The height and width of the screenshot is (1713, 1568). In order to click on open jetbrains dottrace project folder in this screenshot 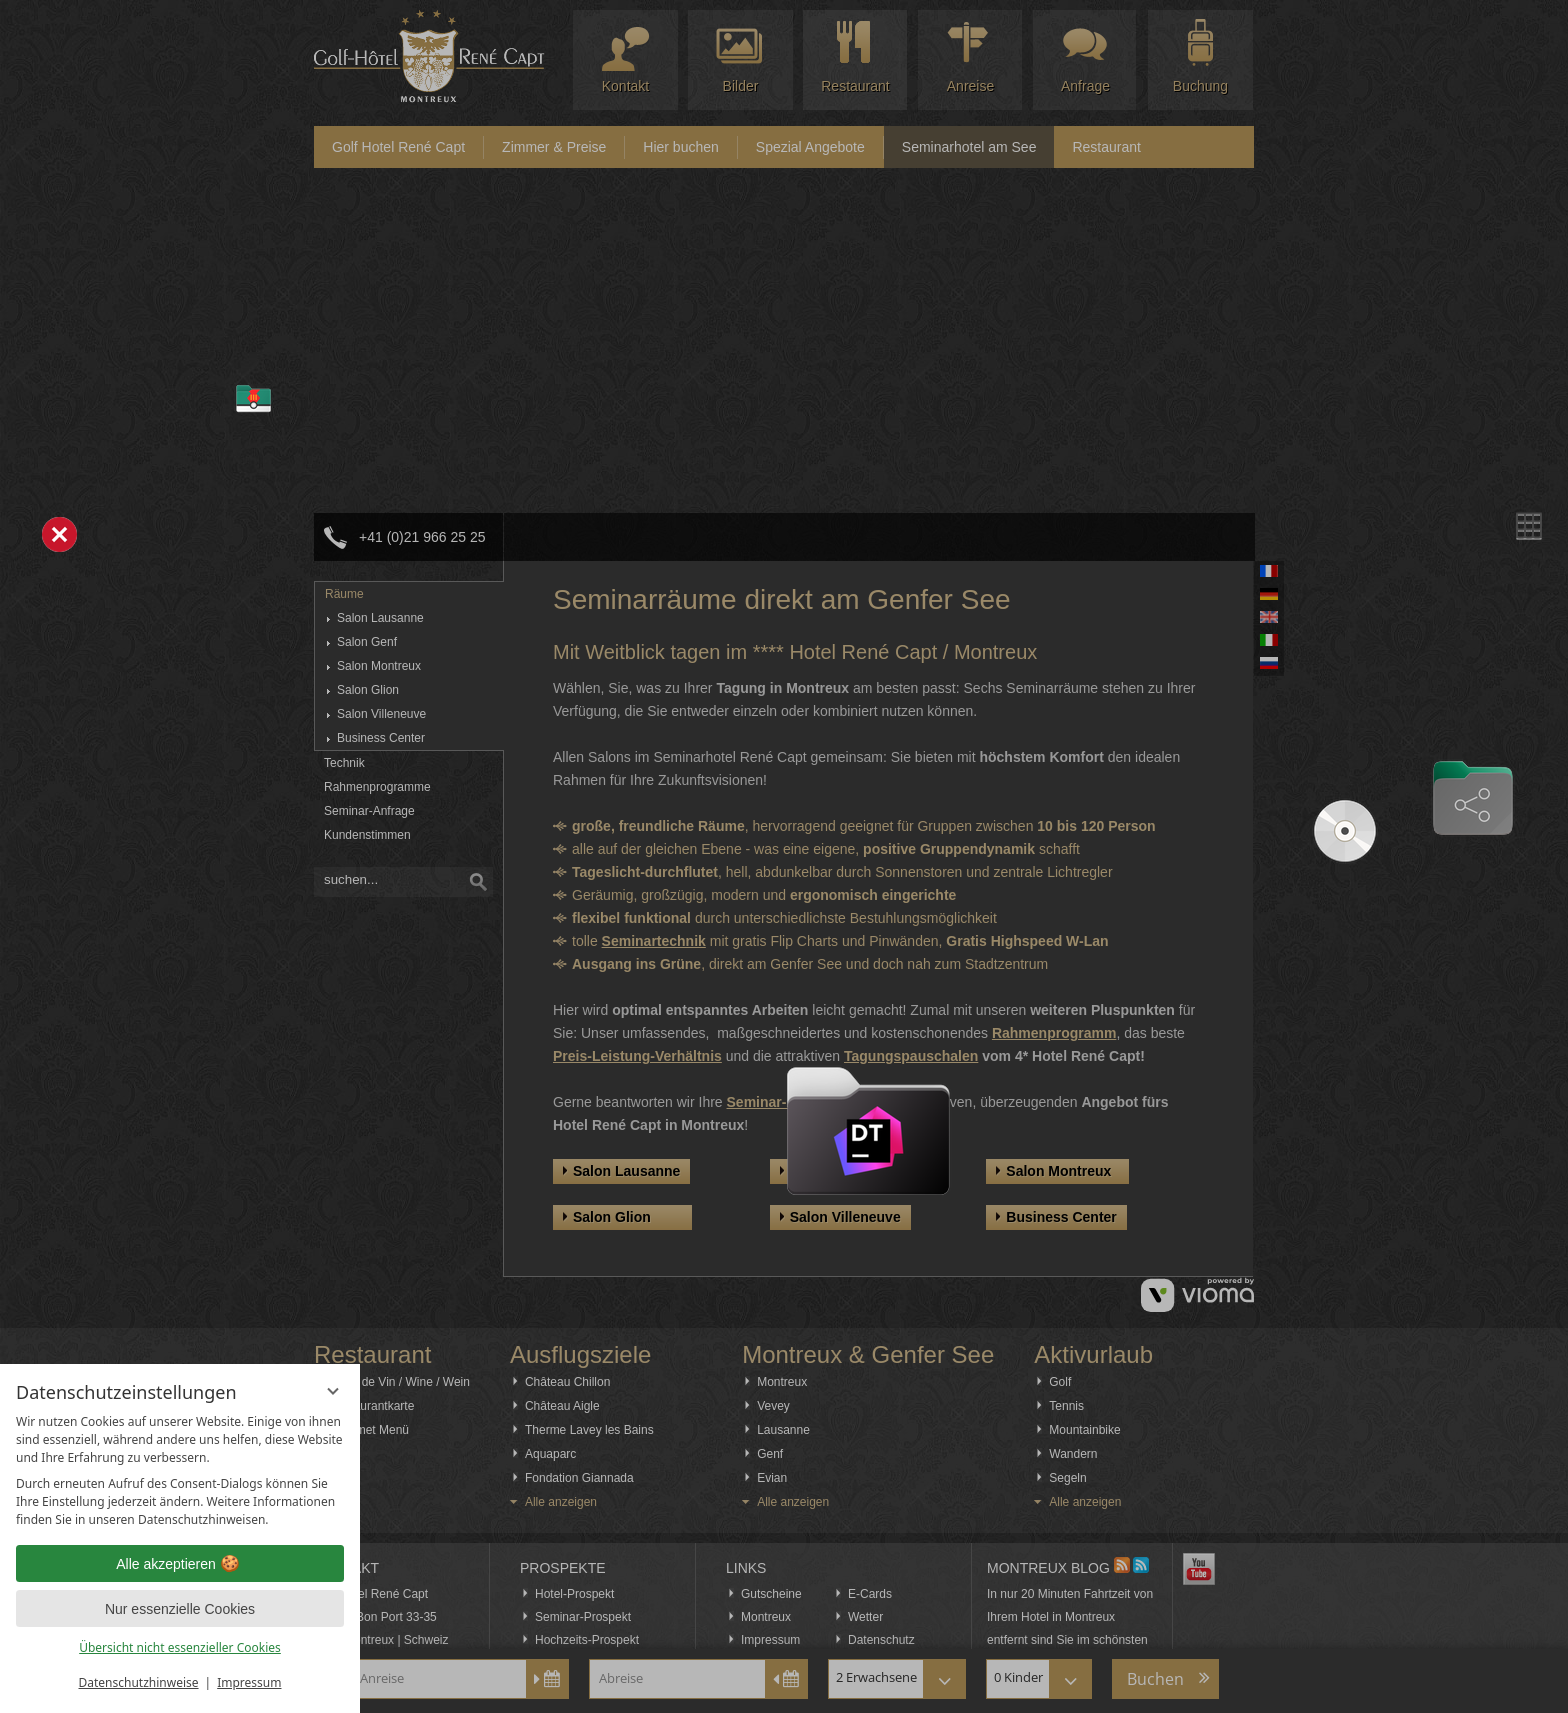, I will do `click(867, 1135)`.